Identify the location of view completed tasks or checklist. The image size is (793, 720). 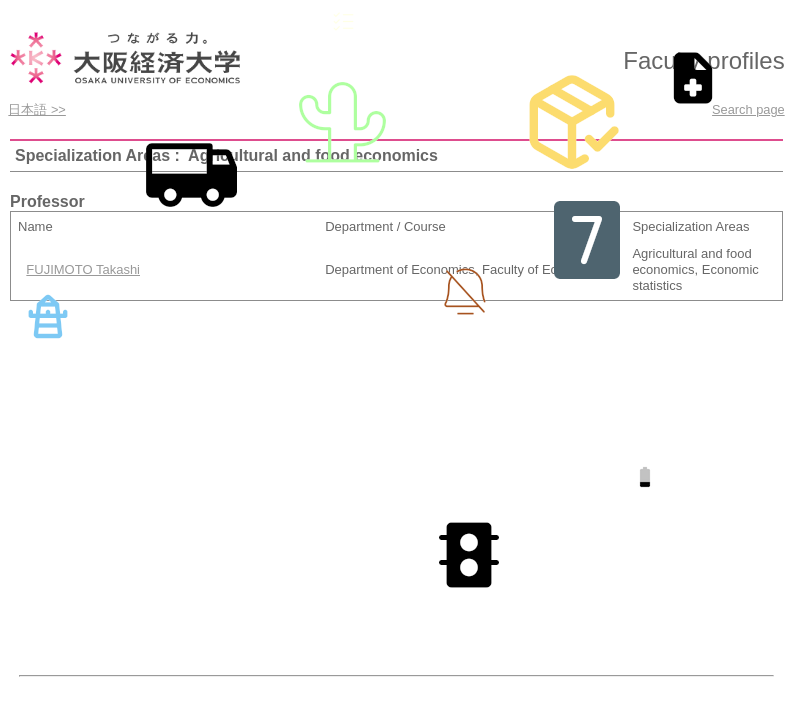
(343, 21).